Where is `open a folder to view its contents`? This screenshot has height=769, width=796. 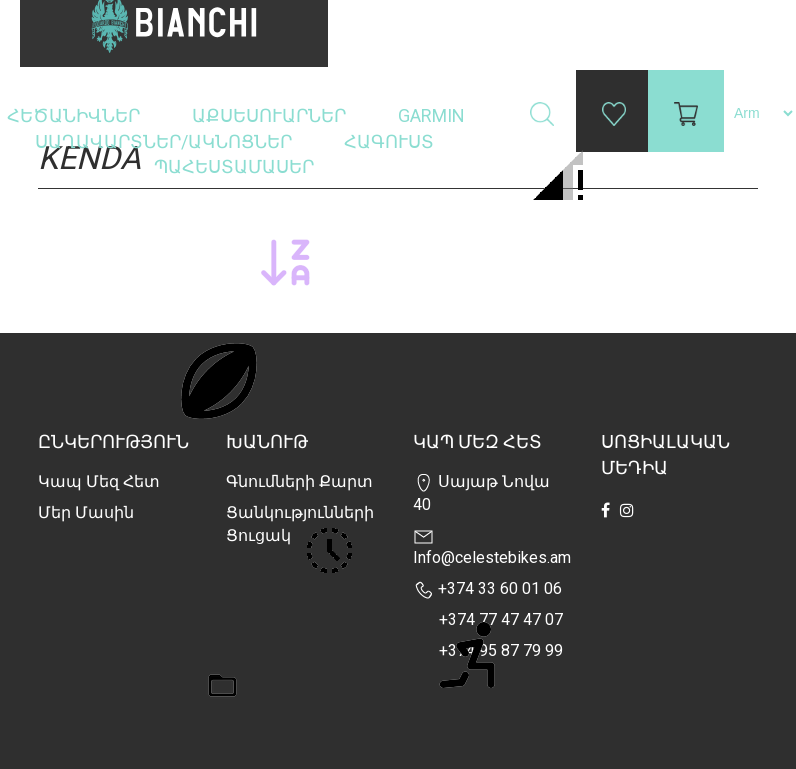 open a folder to view its contents is located at coordinates (222, 685).